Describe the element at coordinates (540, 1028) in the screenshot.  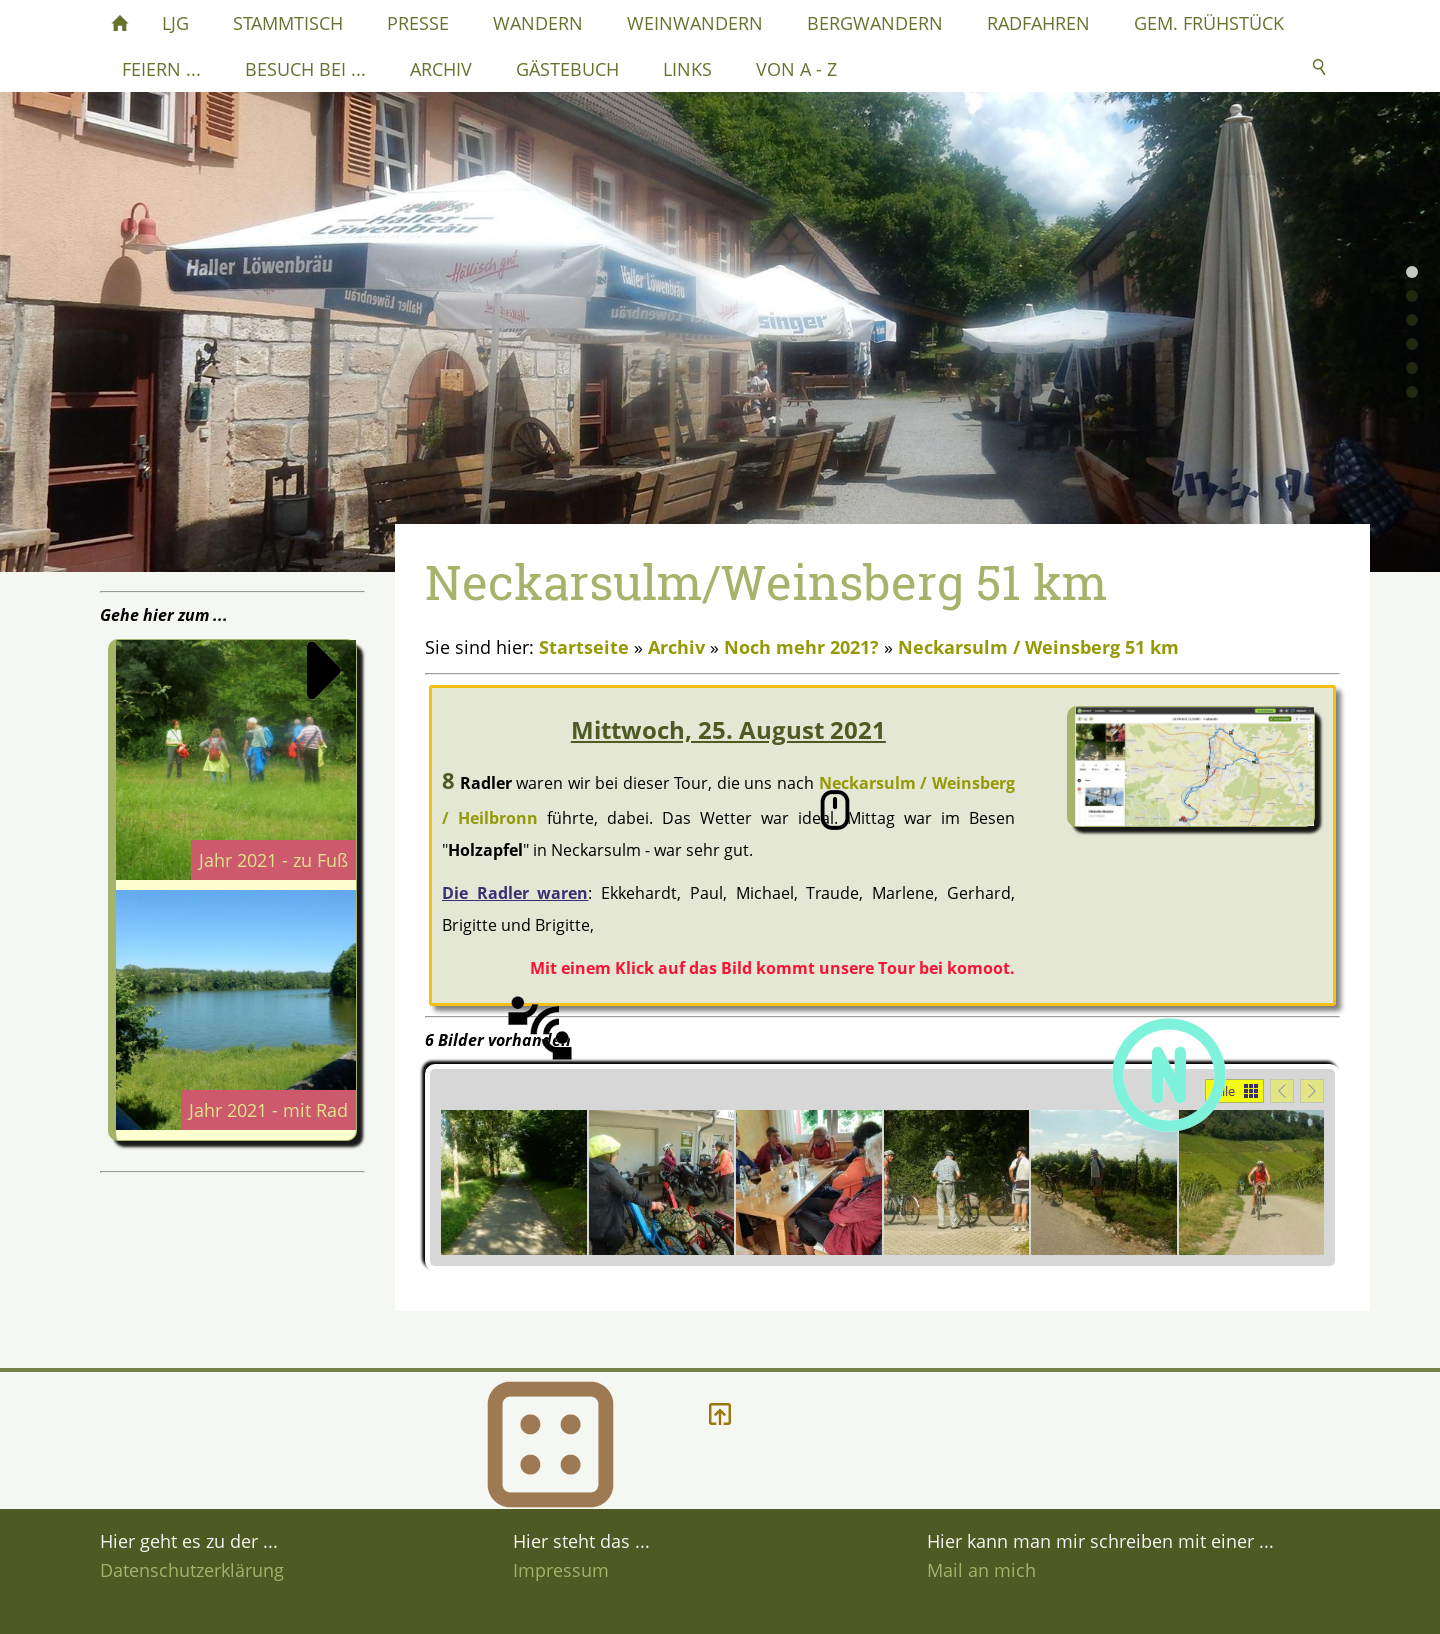
I see `connect with others remotely or wirelessly` at that location.